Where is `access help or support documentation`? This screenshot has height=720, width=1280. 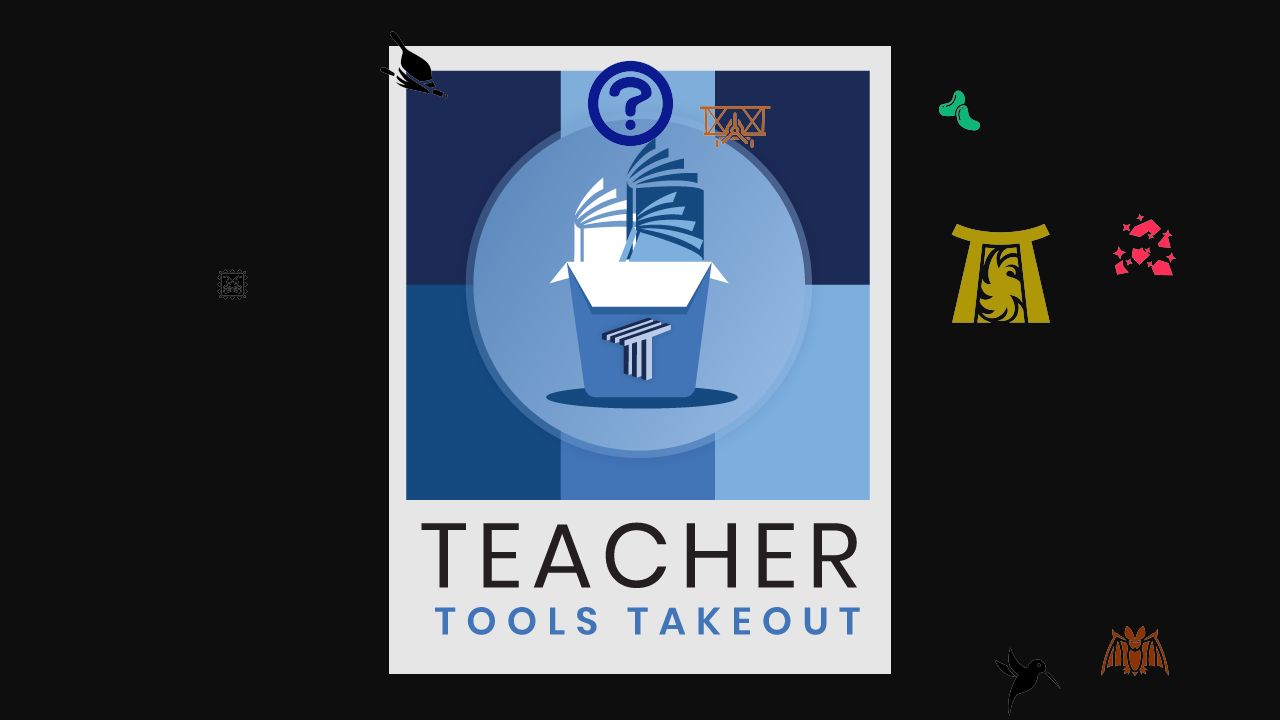
access help or support documentation is located at coordinates (630, 103).